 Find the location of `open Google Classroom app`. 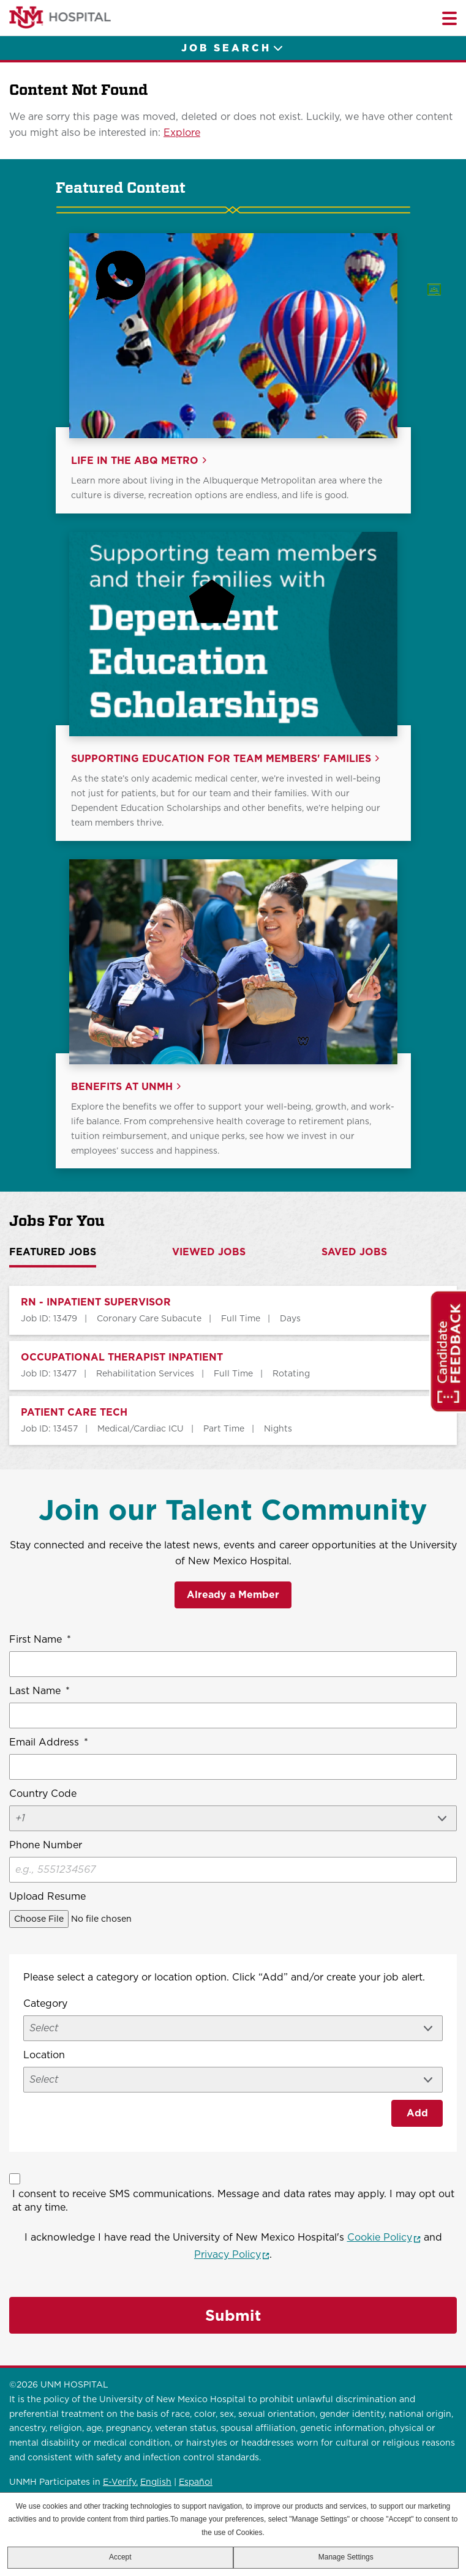

open Google Classroom app is located at coordinates (434, 289).